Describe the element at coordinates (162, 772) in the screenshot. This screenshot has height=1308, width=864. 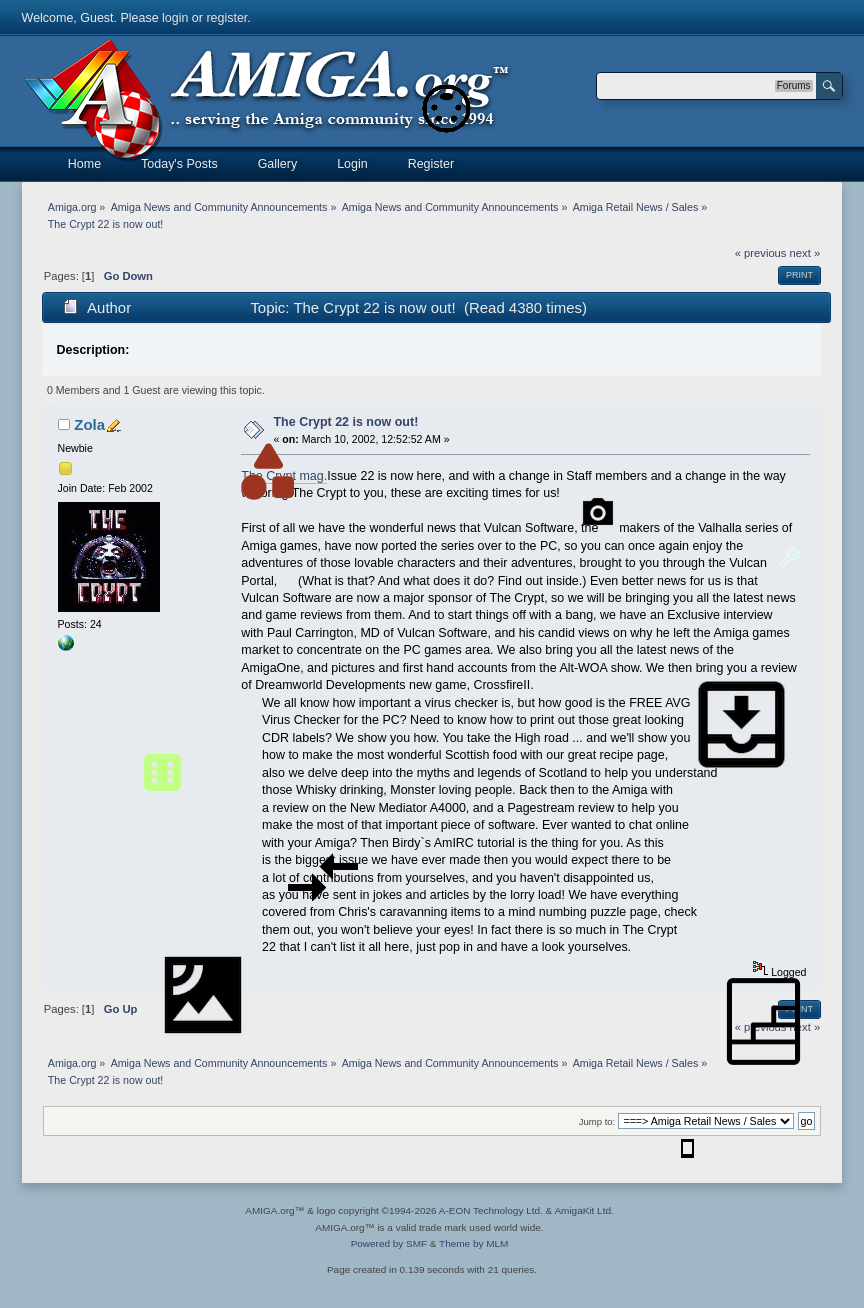
I see `roll or randomize a selection` at that location.